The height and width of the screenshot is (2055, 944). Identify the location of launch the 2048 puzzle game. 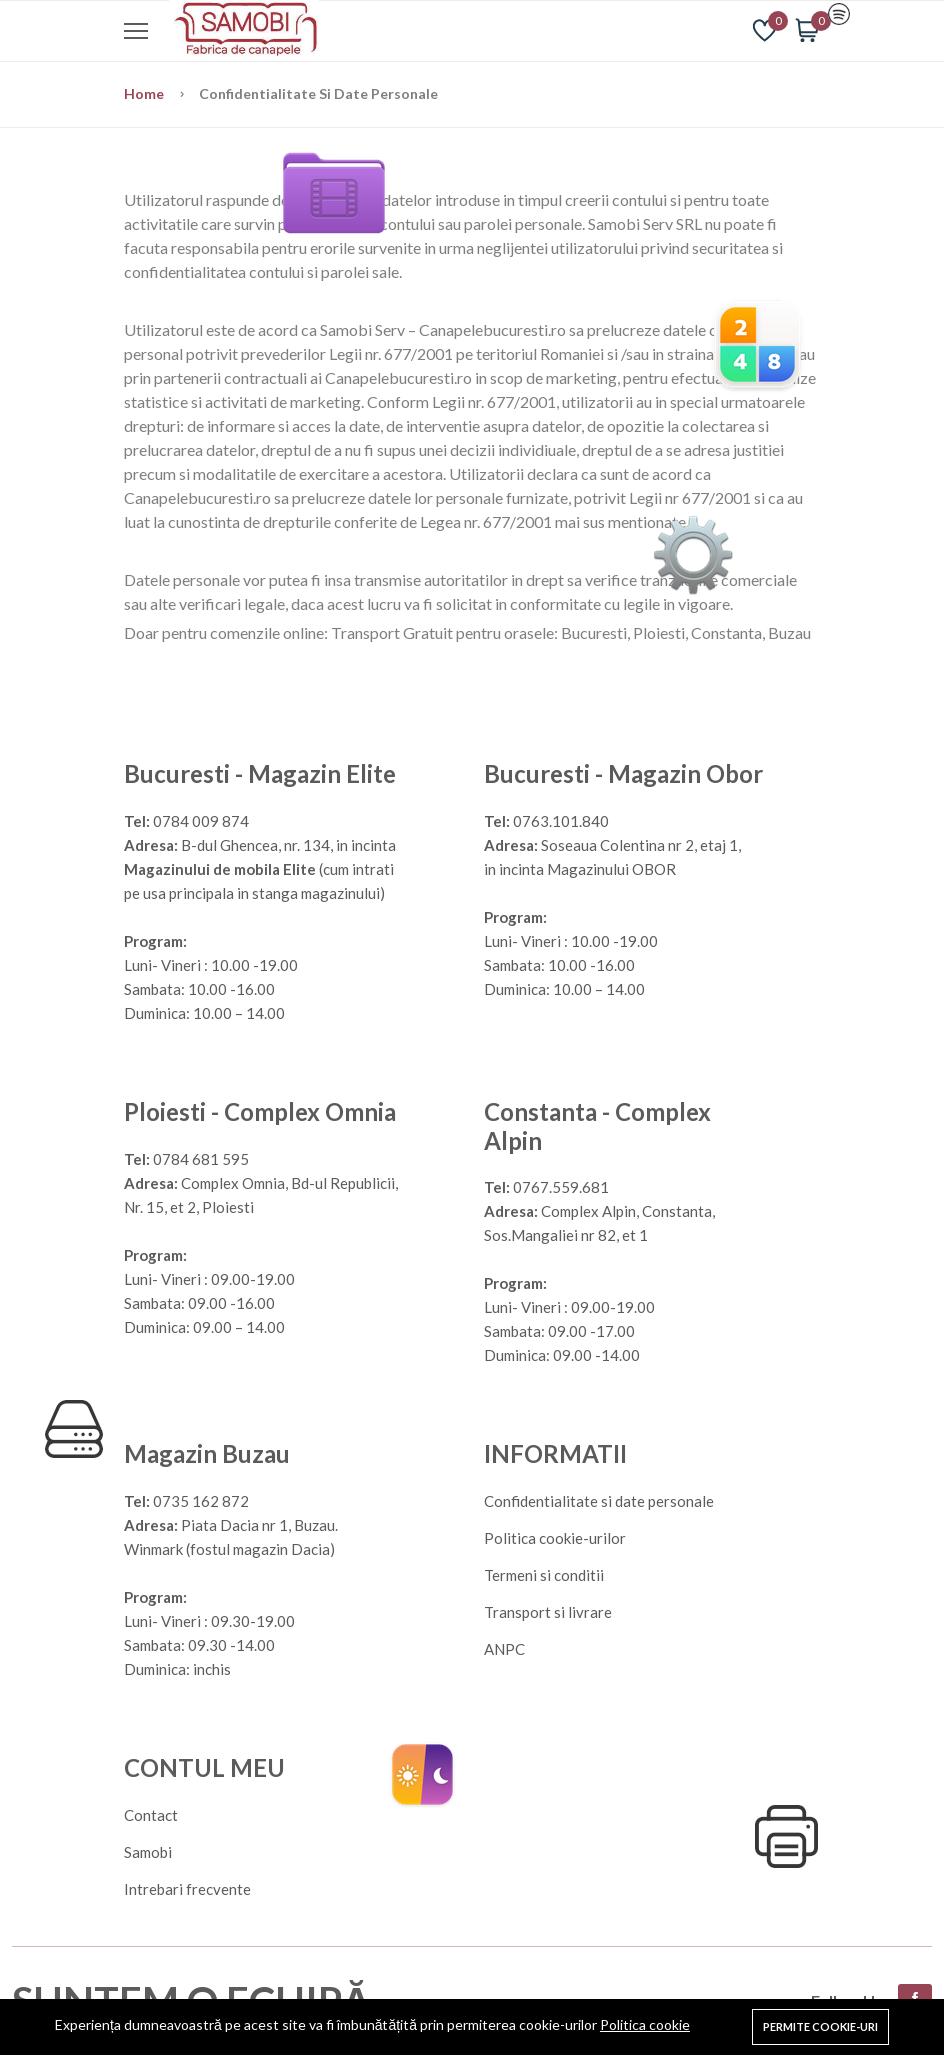
(757, 344).